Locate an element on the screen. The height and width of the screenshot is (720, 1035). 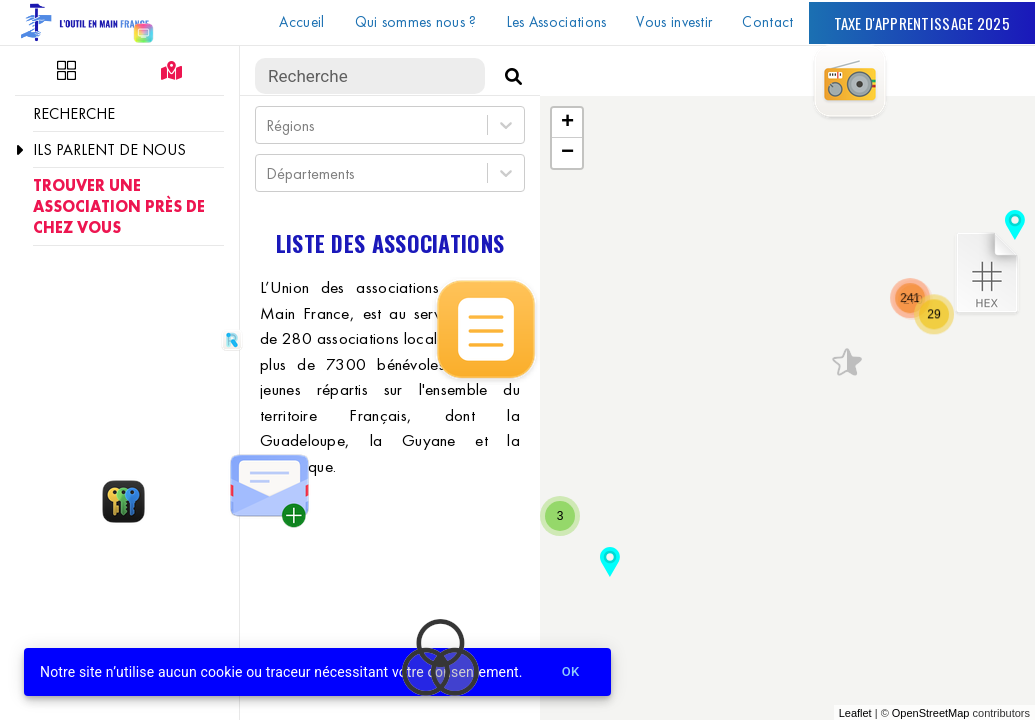
compose a new email is located at coordinates (269, 485).